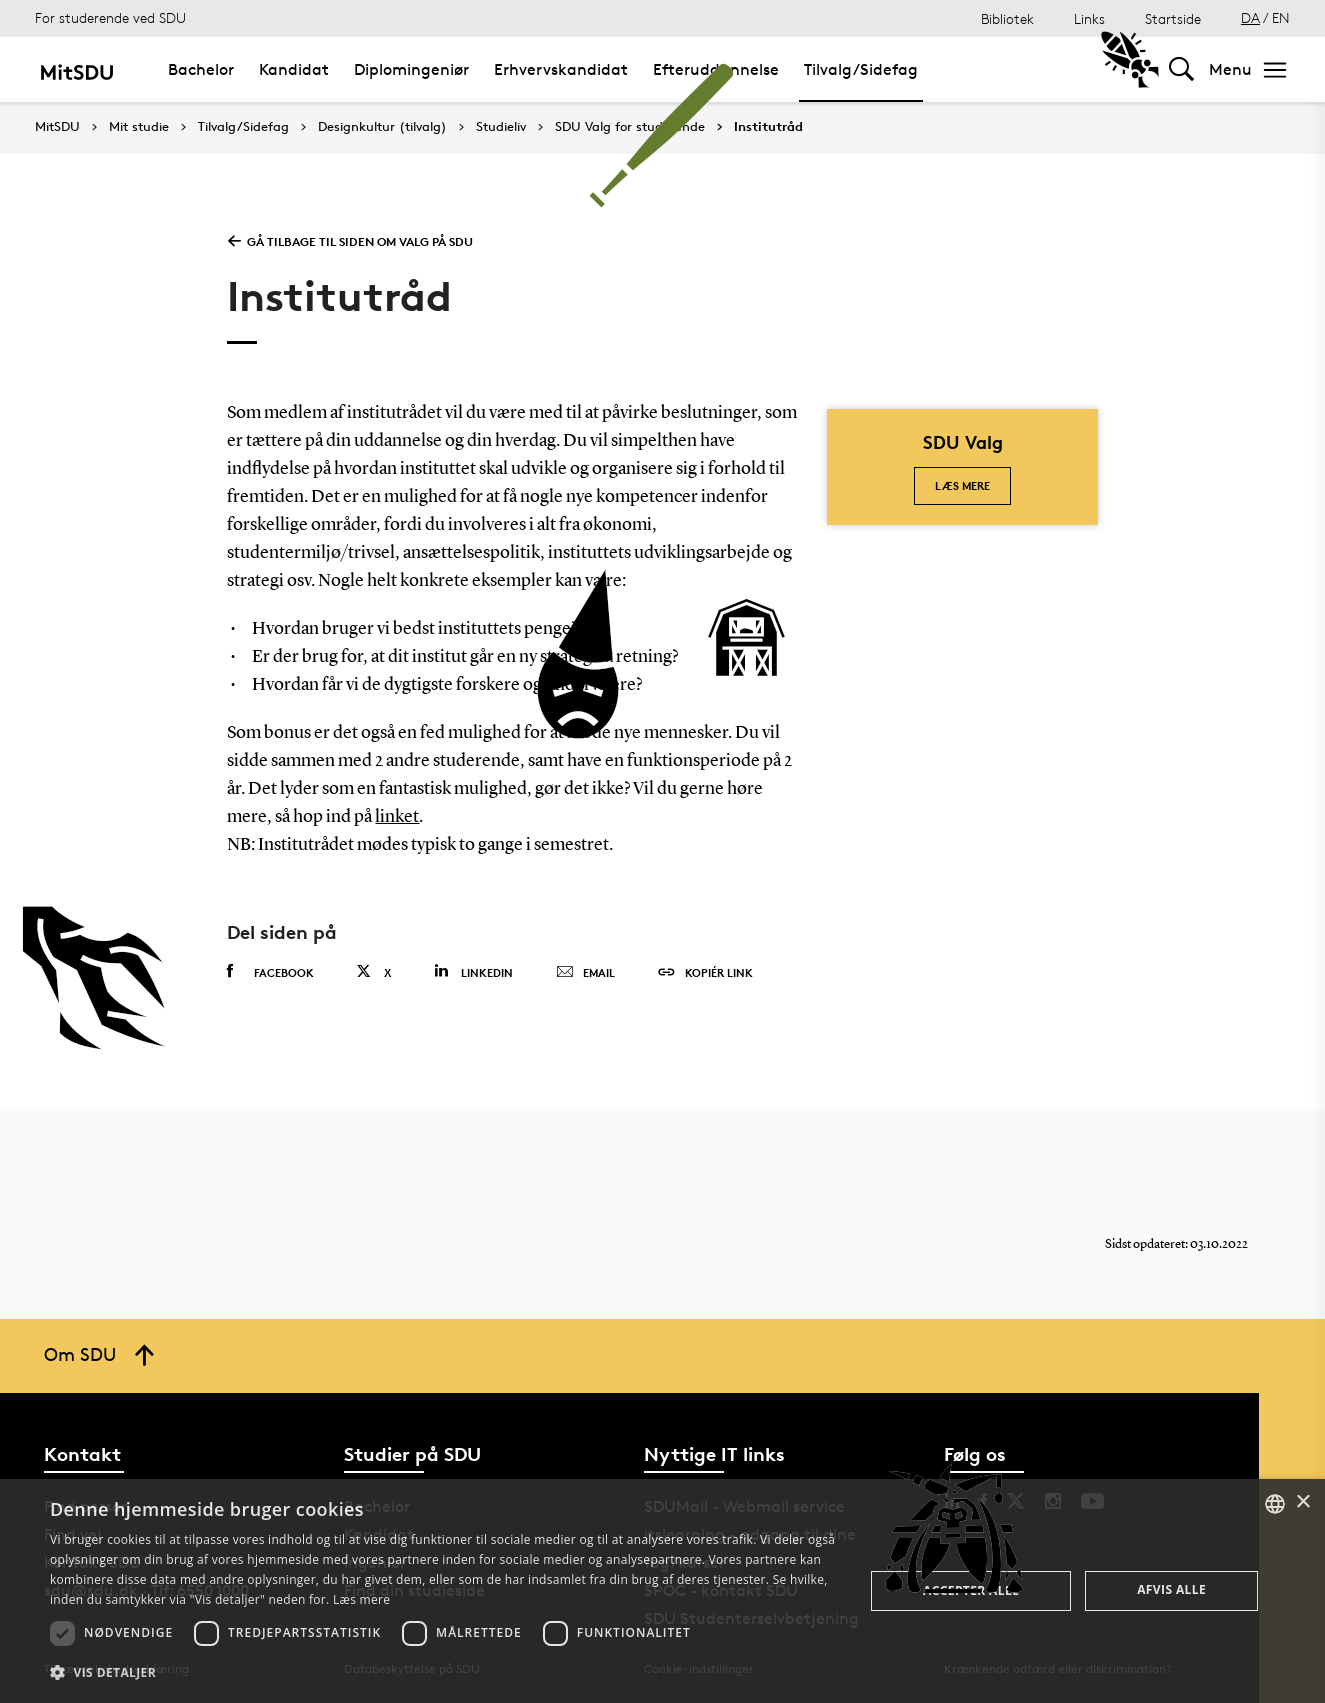  What do you see at coordinates (1129, 59) in the screenshot?
I see `indicates earwig pest type in an insect identification app` at bounding box center [1129, 59].